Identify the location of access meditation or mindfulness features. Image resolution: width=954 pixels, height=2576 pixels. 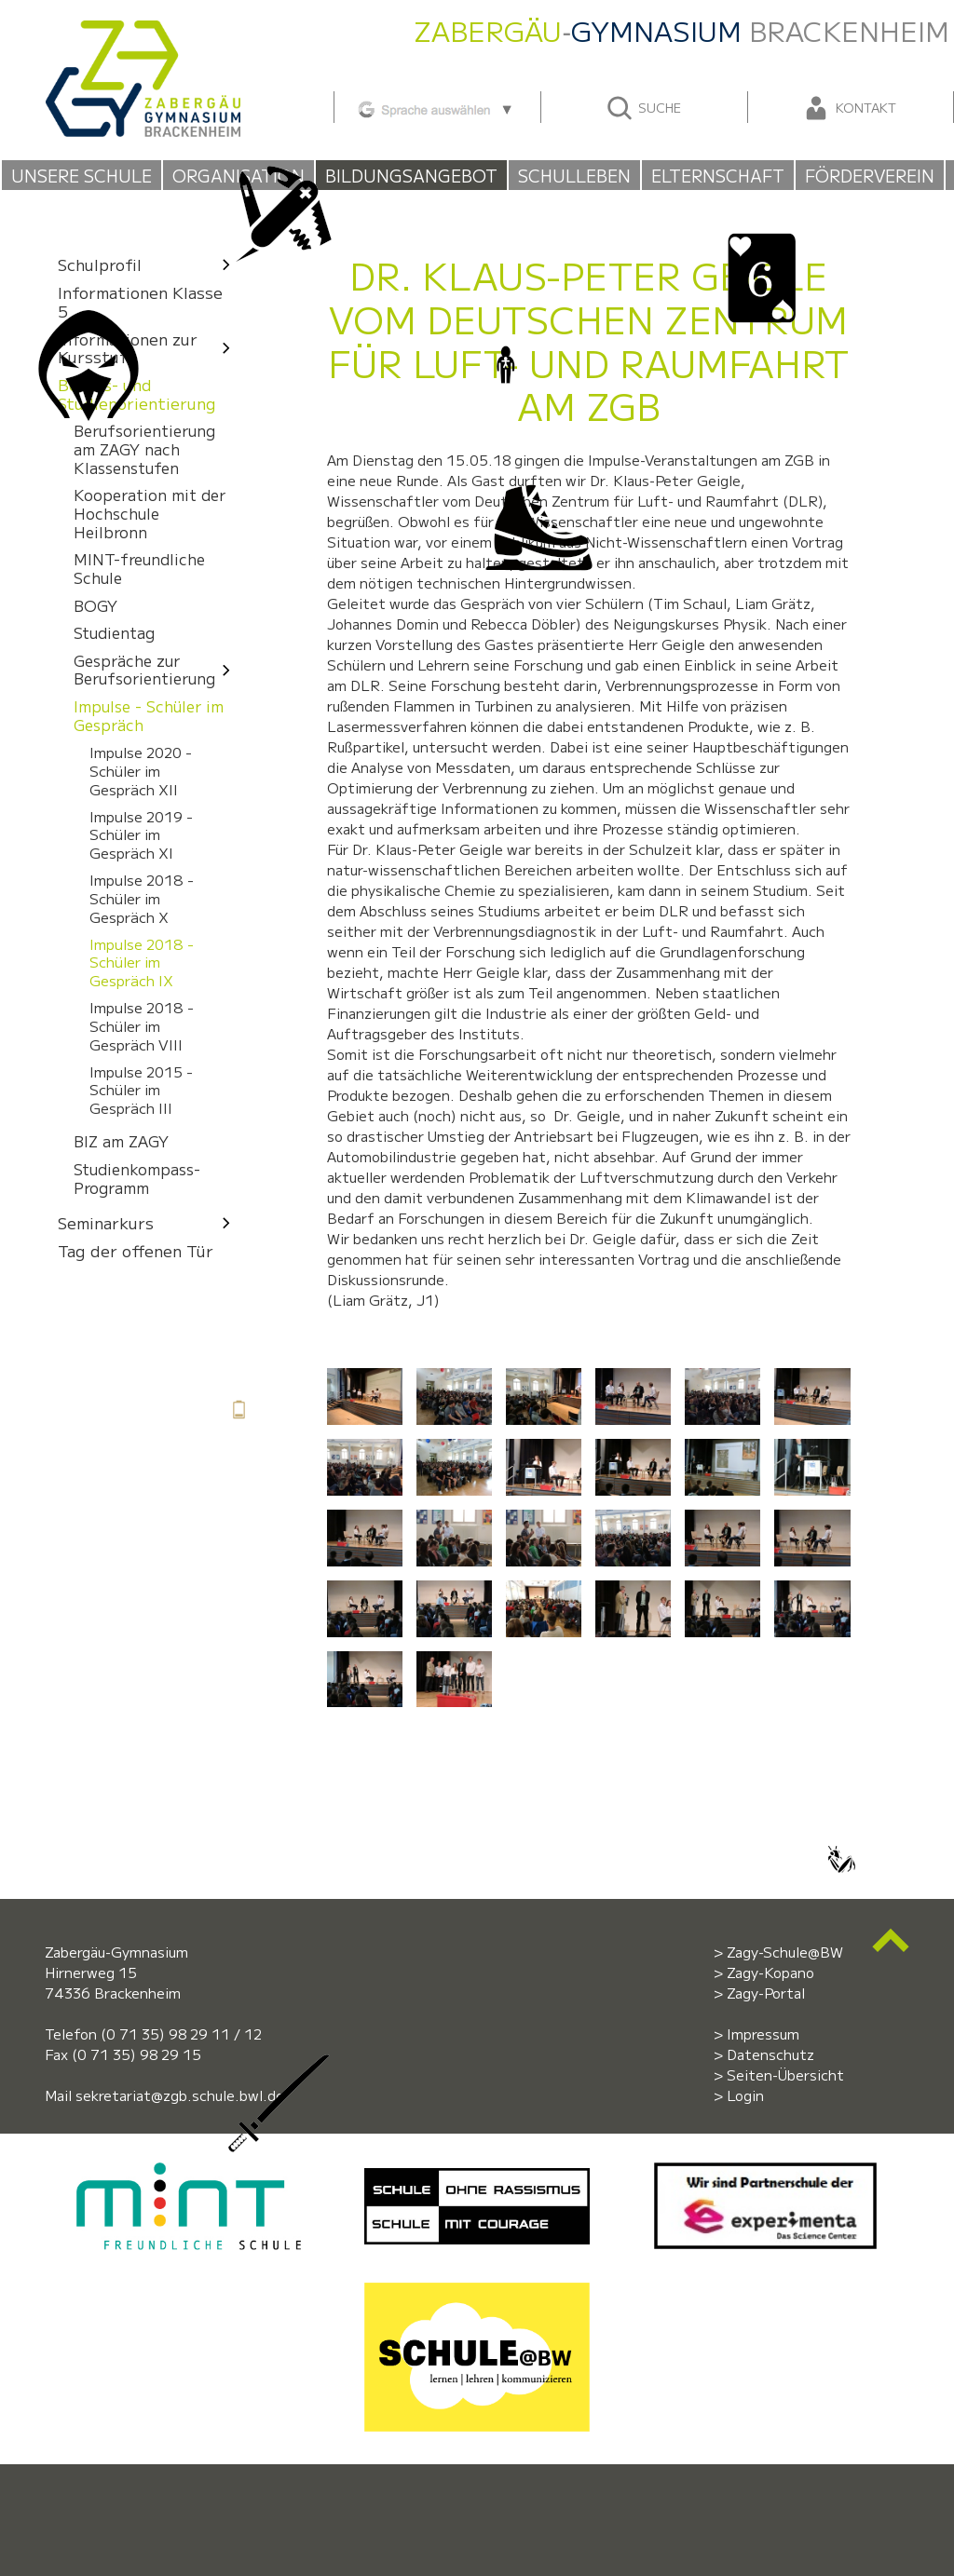
(505, 364).